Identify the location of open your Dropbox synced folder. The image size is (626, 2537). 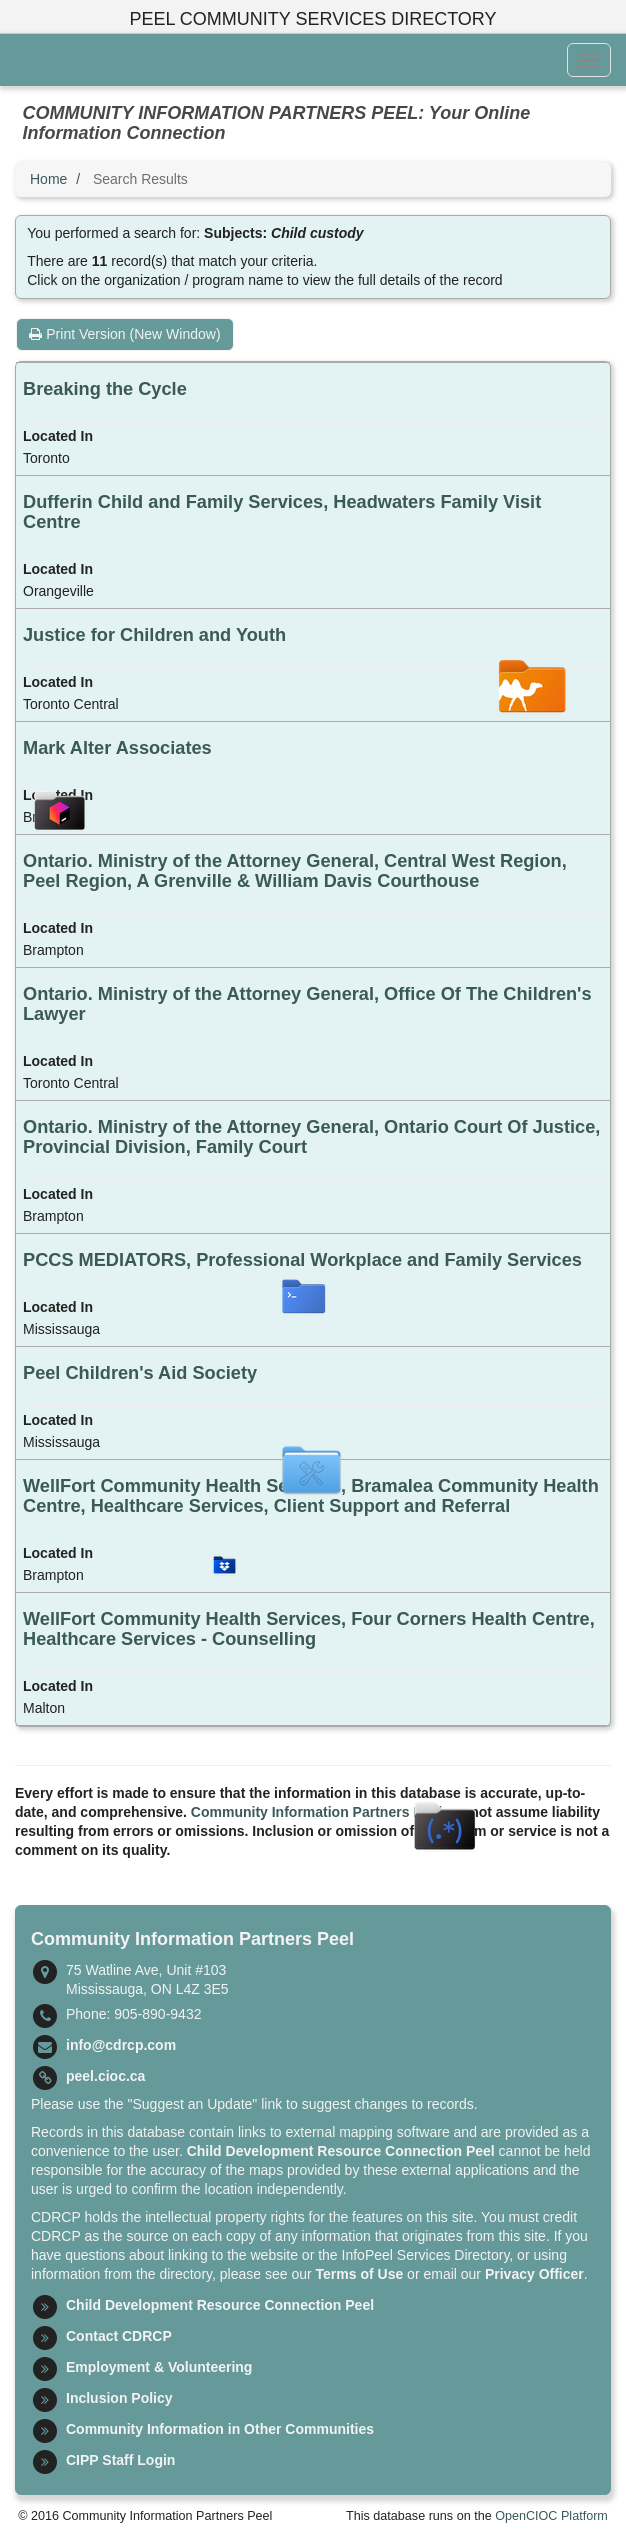
(224, 1565).